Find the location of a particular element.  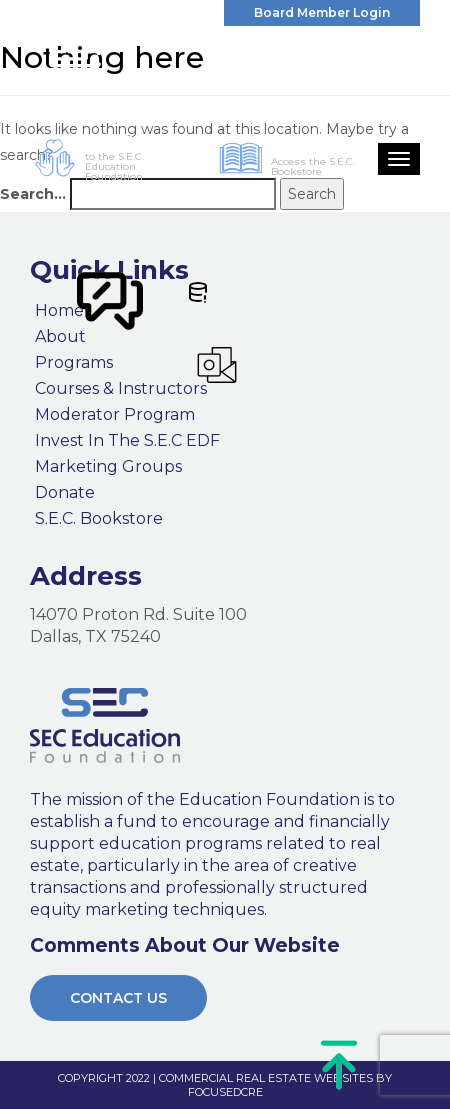

indicates a duplicate discussion thread is located at coordinates (110, 301).